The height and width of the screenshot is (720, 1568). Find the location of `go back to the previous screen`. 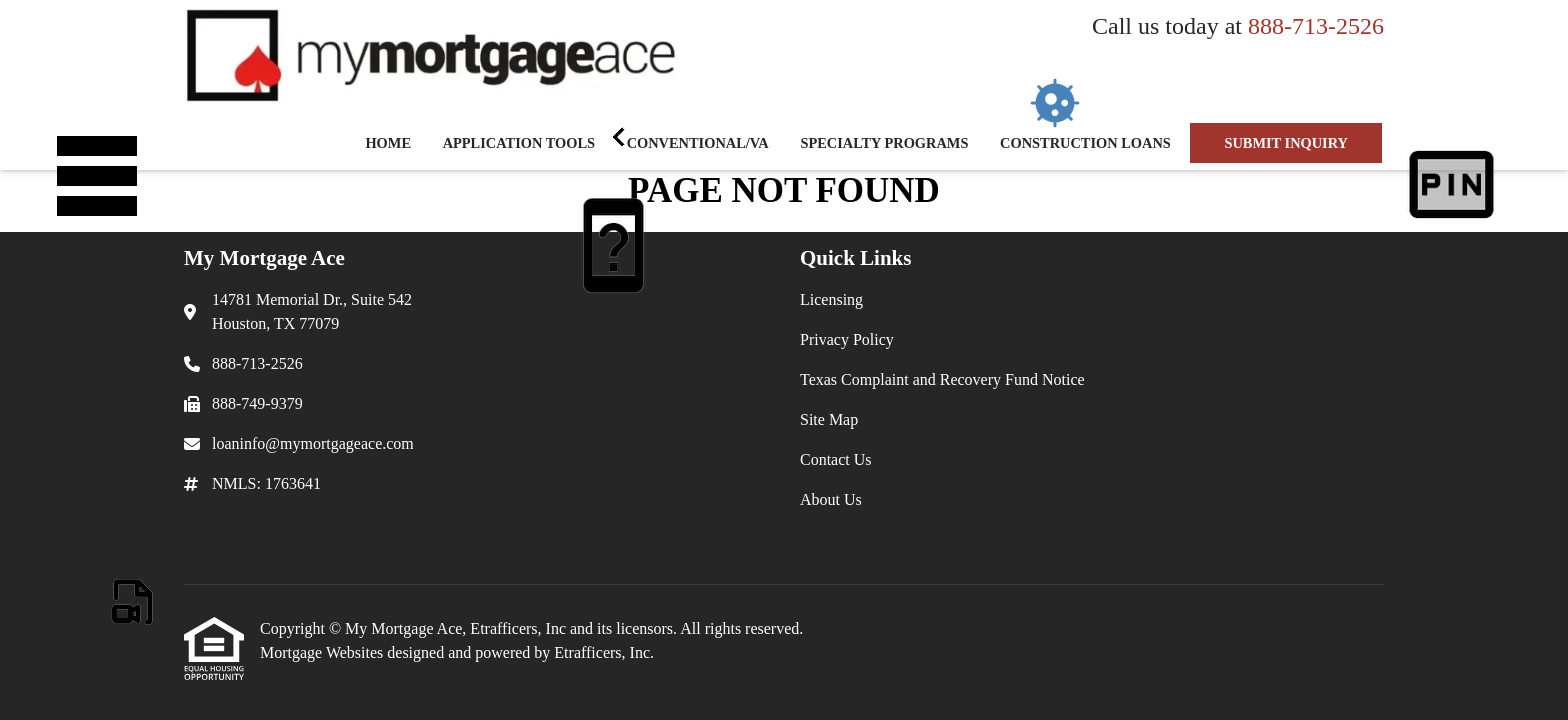

go back to the previous screen is located at coordinates (619, 137).